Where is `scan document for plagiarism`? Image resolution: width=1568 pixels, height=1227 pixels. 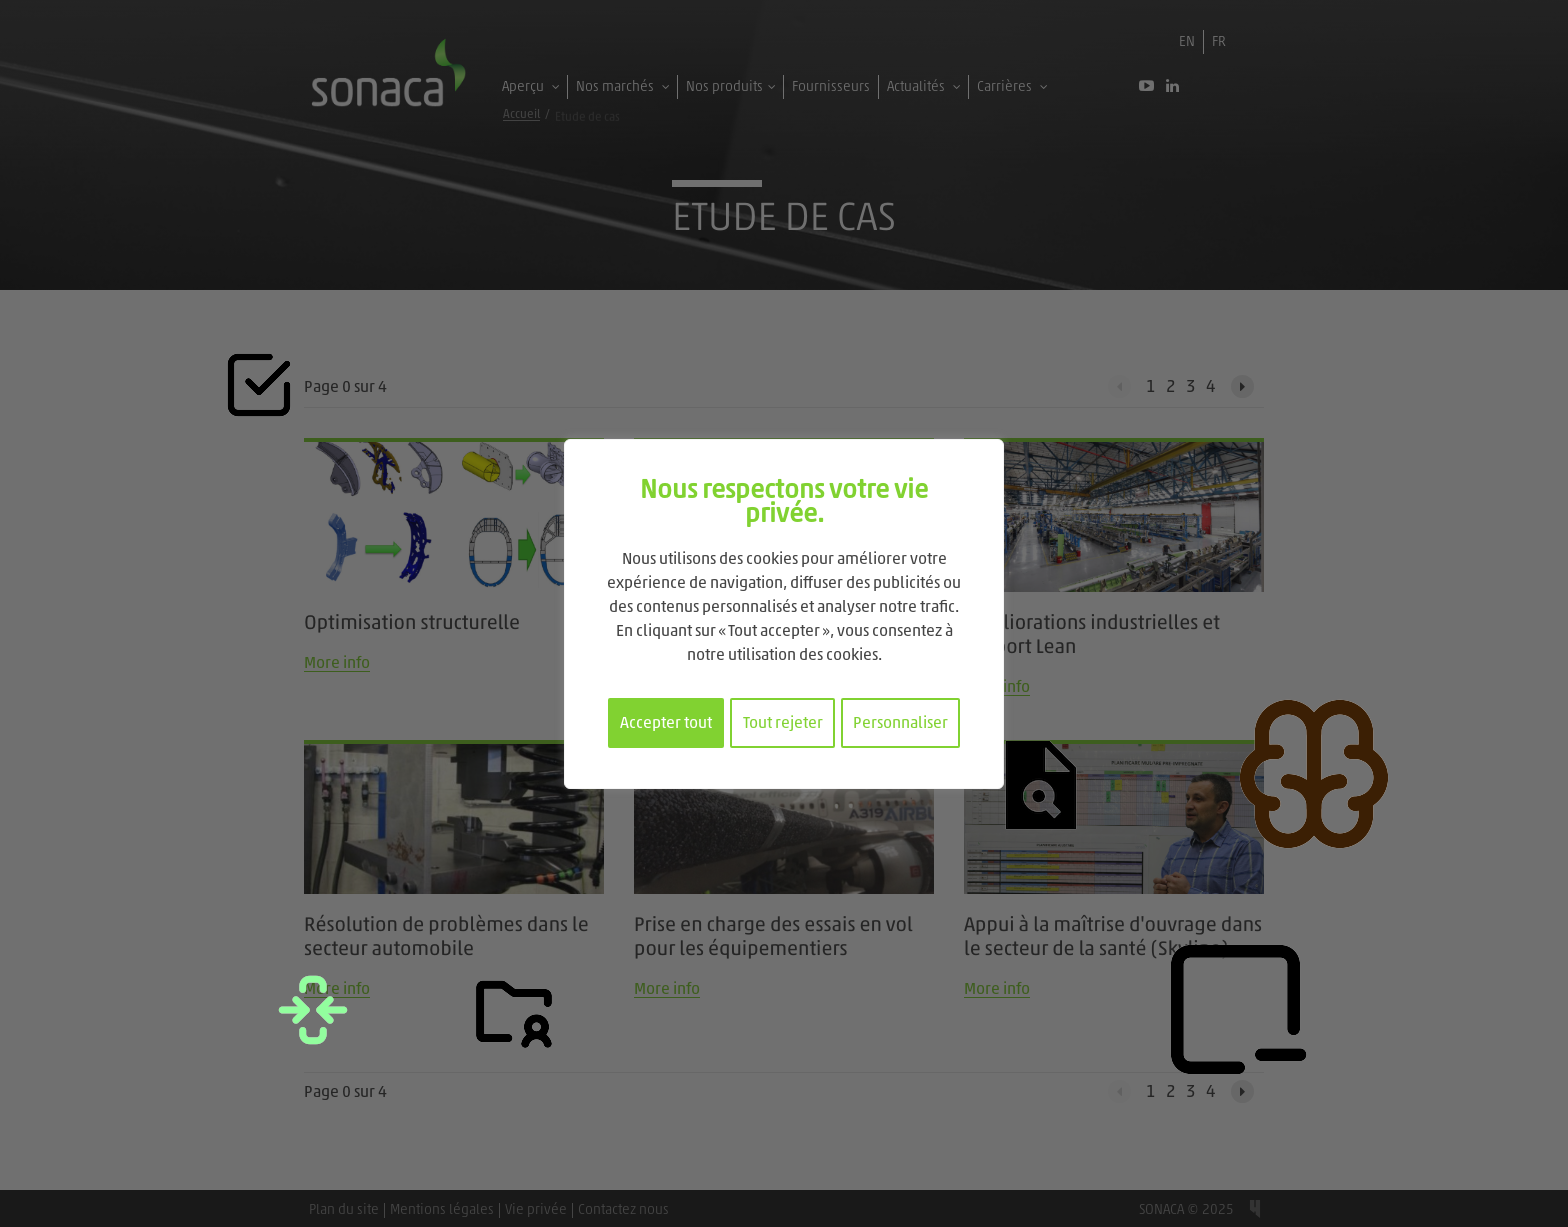 scan document for plagiarism is located at coordinates (1041, 785).